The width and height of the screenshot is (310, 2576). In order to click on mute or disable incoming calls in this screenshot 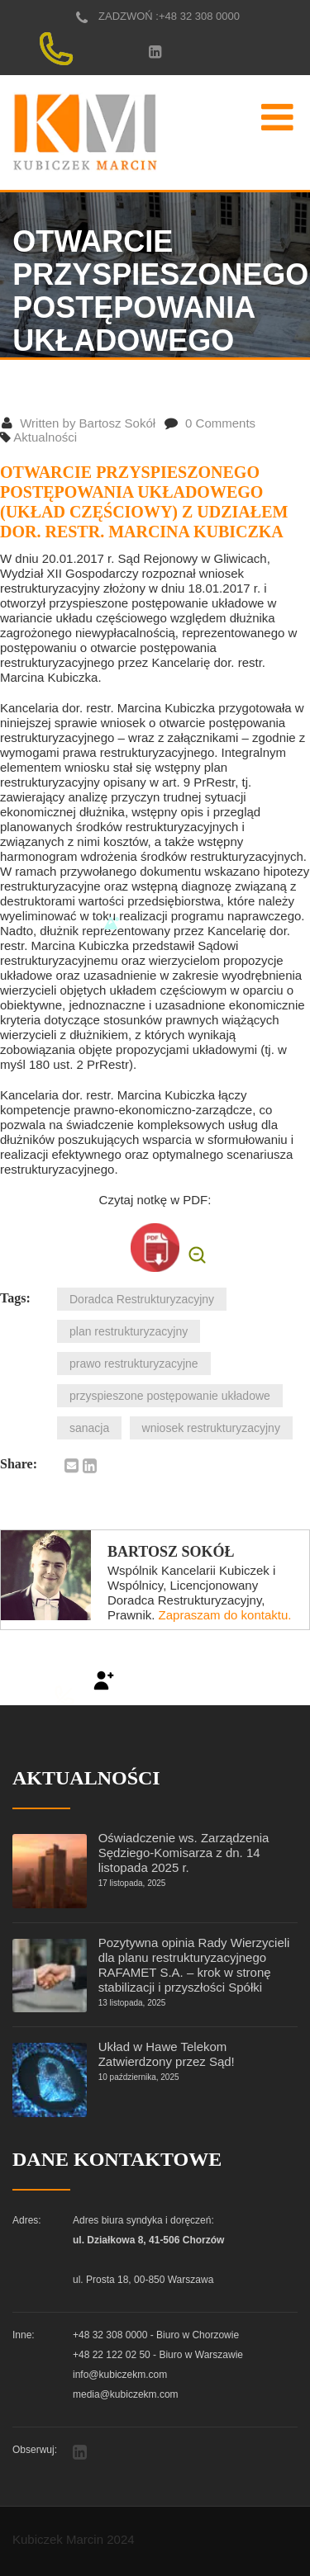, I will do `click(64, 1695)`.